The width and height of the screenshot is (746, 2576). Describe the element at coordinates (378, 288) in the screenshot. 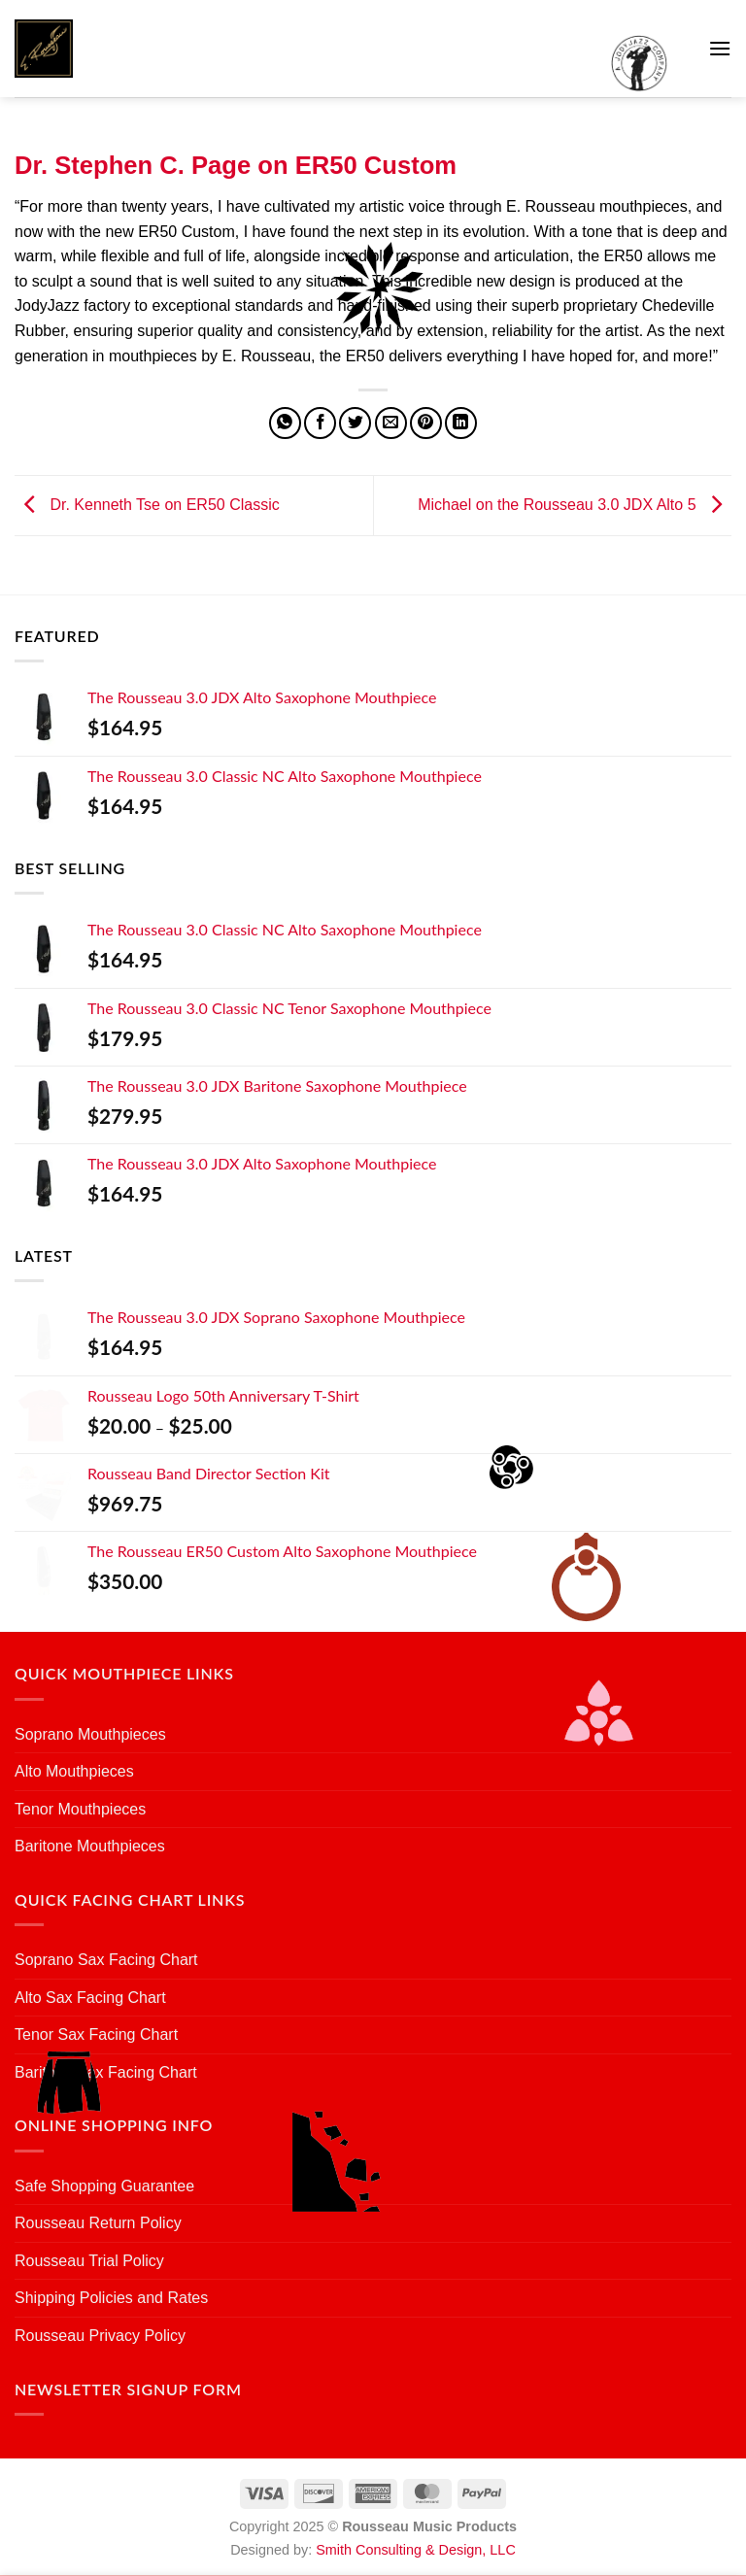

I see `shatter or break an object` at that location.